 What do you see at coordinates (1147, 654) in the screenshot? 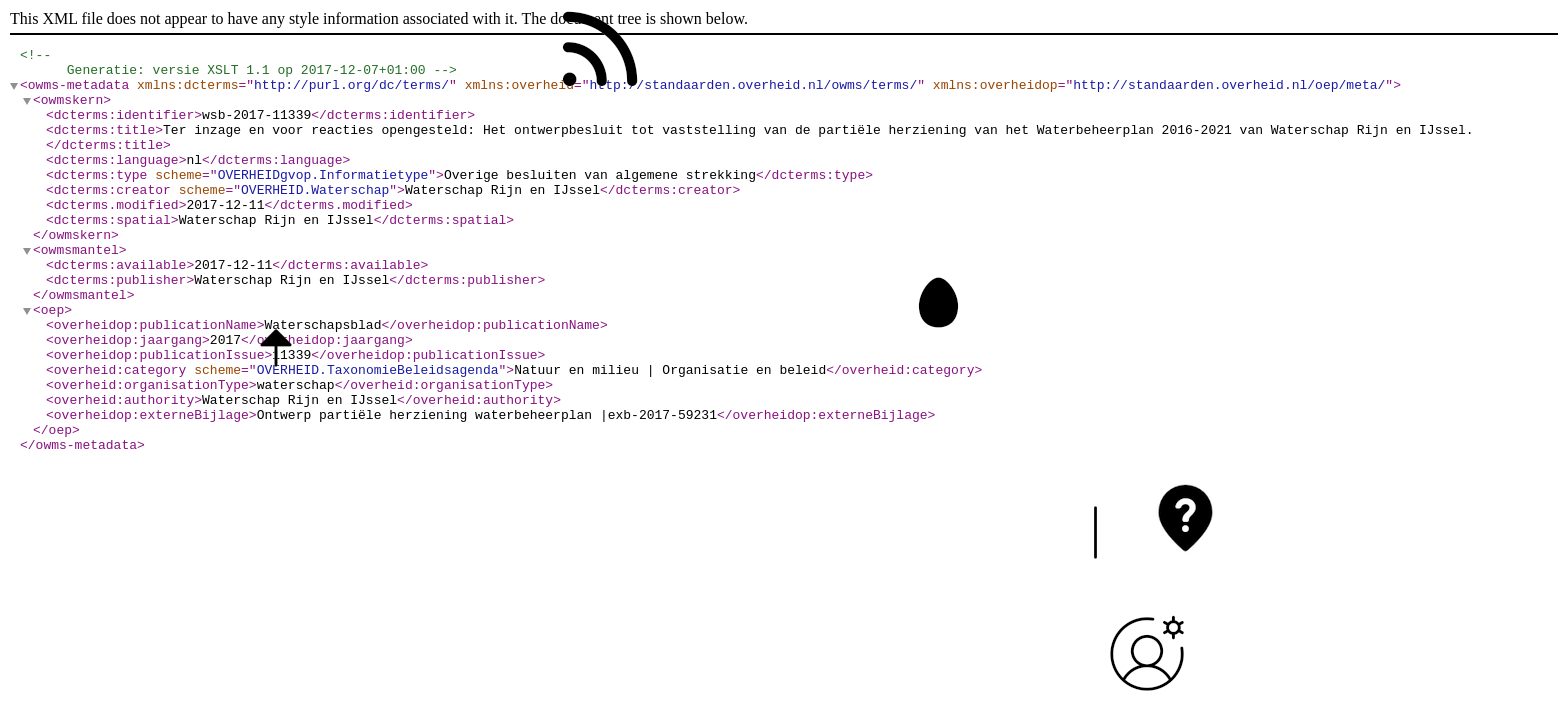
I see `access user profile settings` at bounding box center [1147, 654].